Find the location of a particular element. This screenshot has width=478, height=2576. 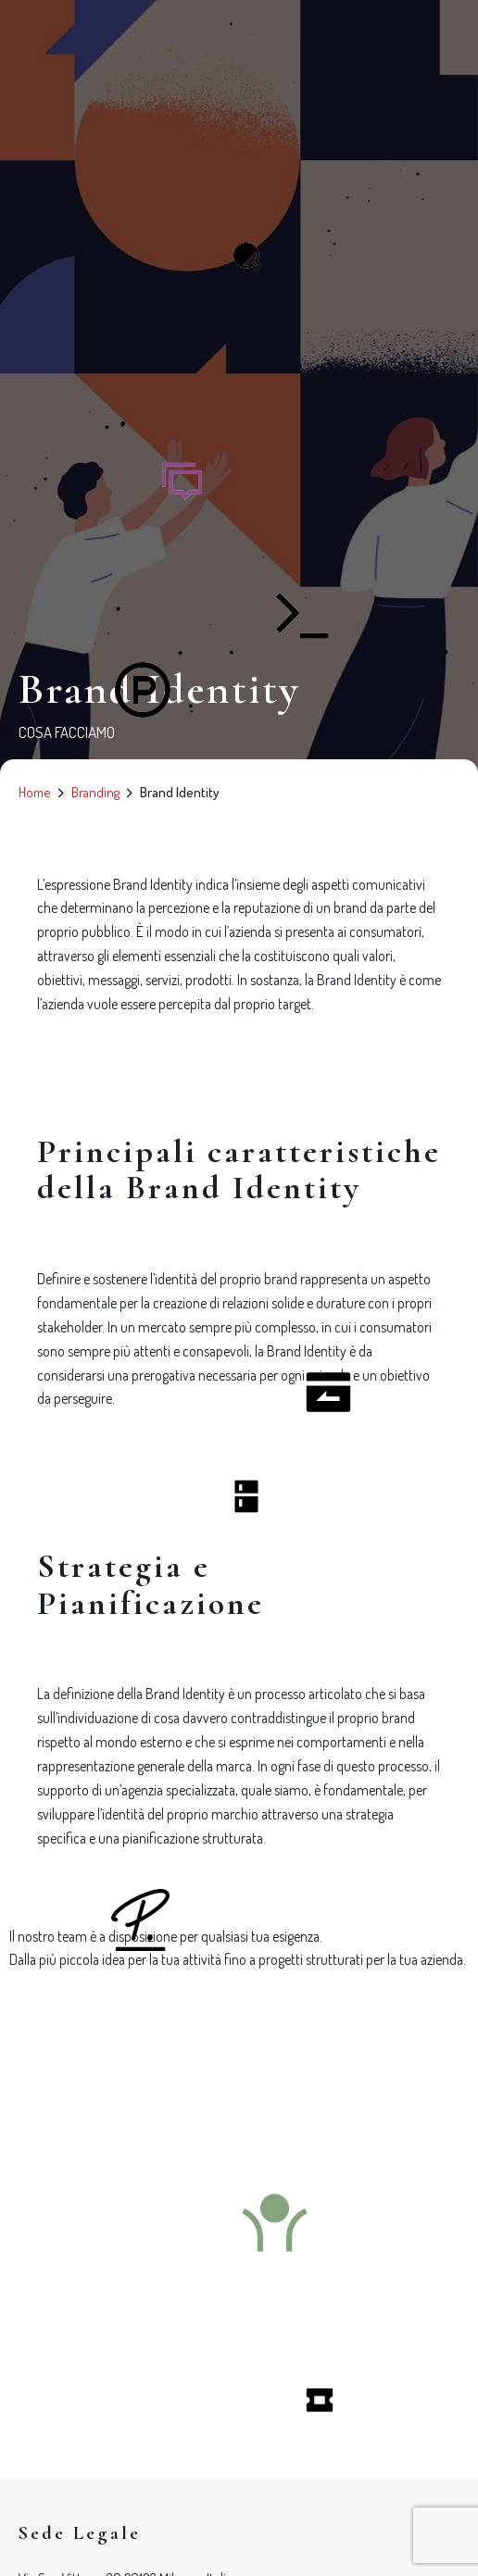

open the command line terminal is located at coordinates (303, 613).